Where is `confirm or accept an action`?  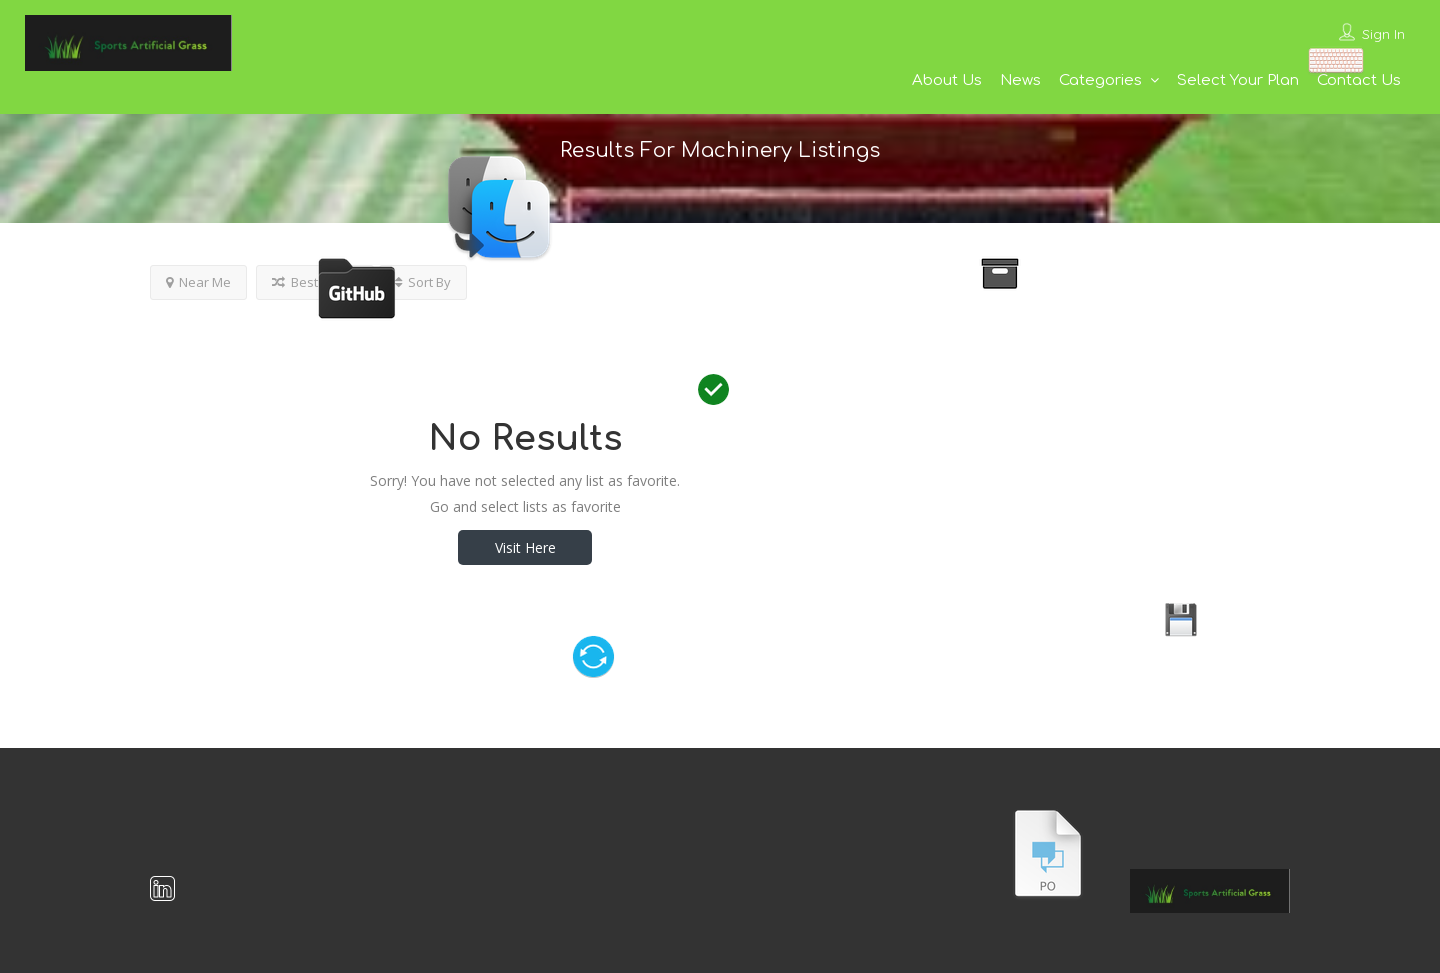 confirm or accept an action is located at coordinates (713, 389).